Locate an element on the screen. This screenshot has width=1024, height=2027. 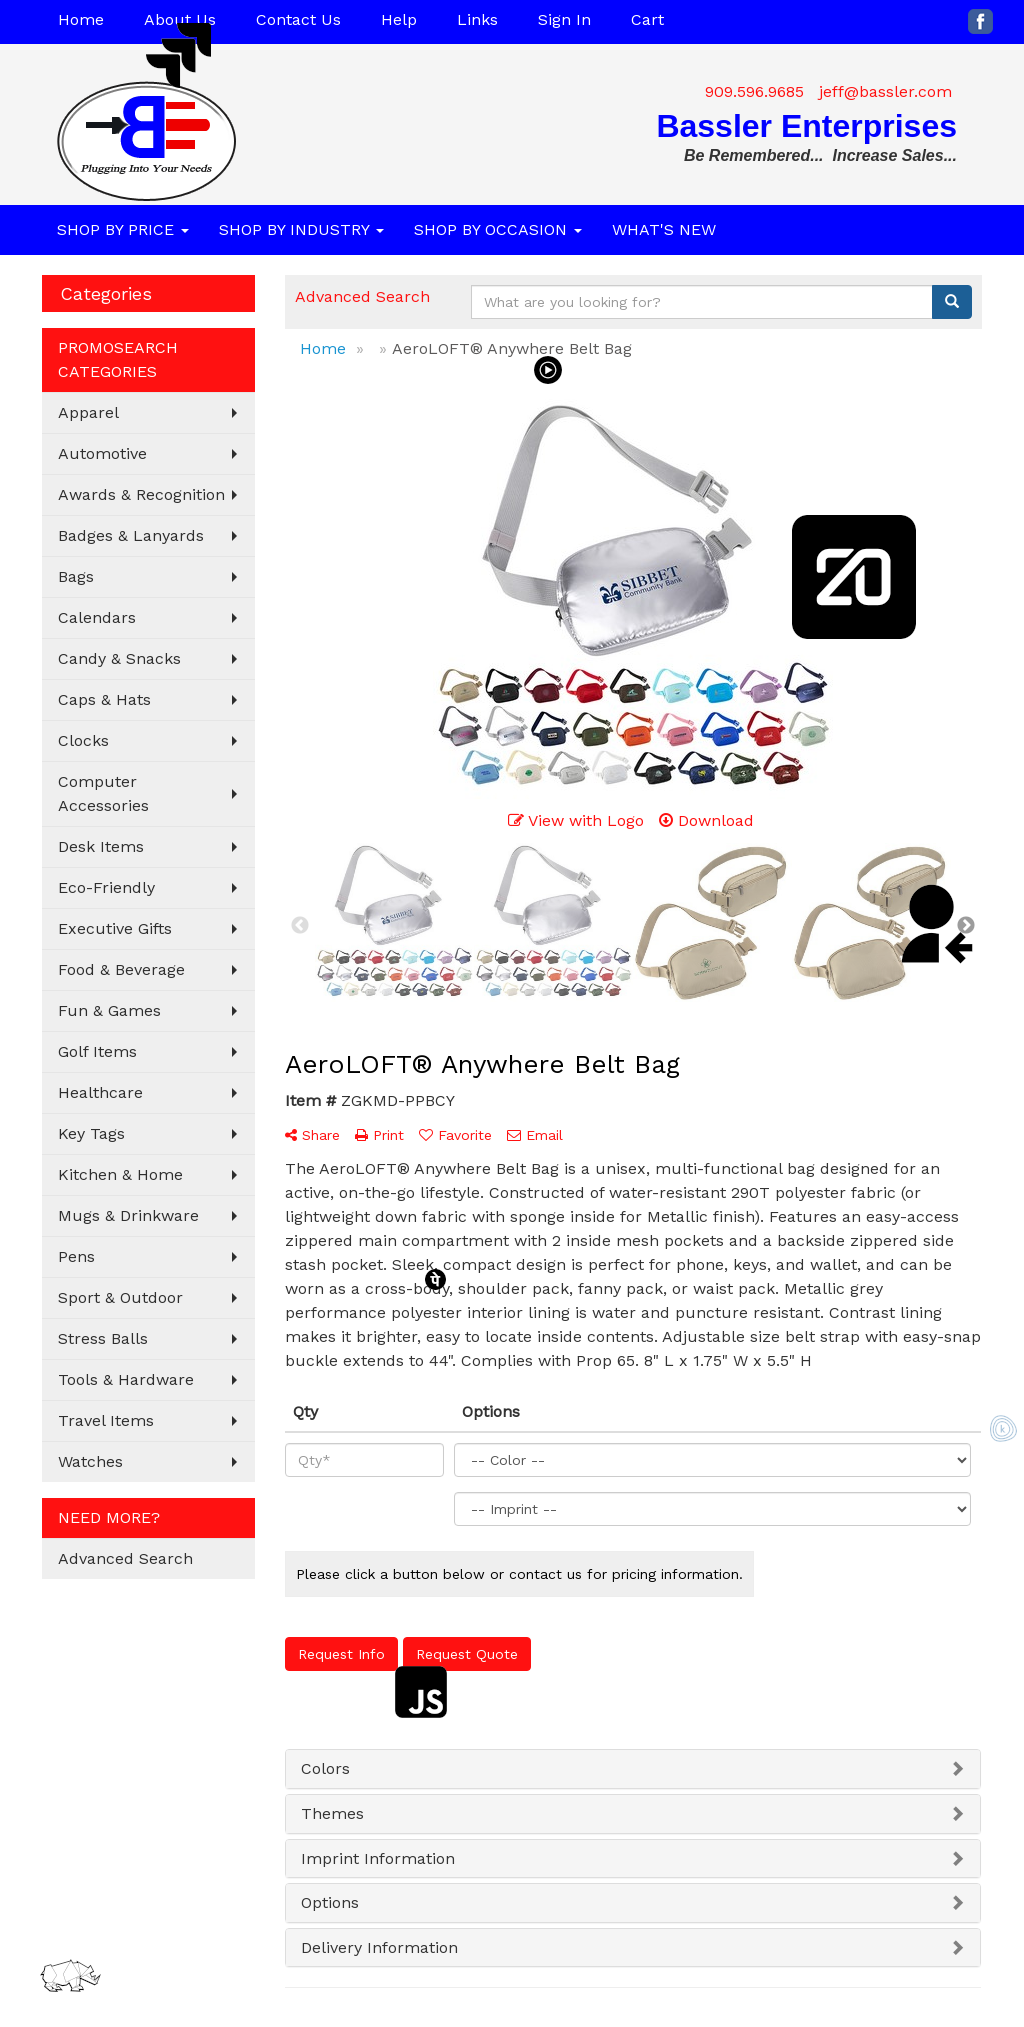
visit the Keep a Changelog website is located at coordinates (1003, 1428).